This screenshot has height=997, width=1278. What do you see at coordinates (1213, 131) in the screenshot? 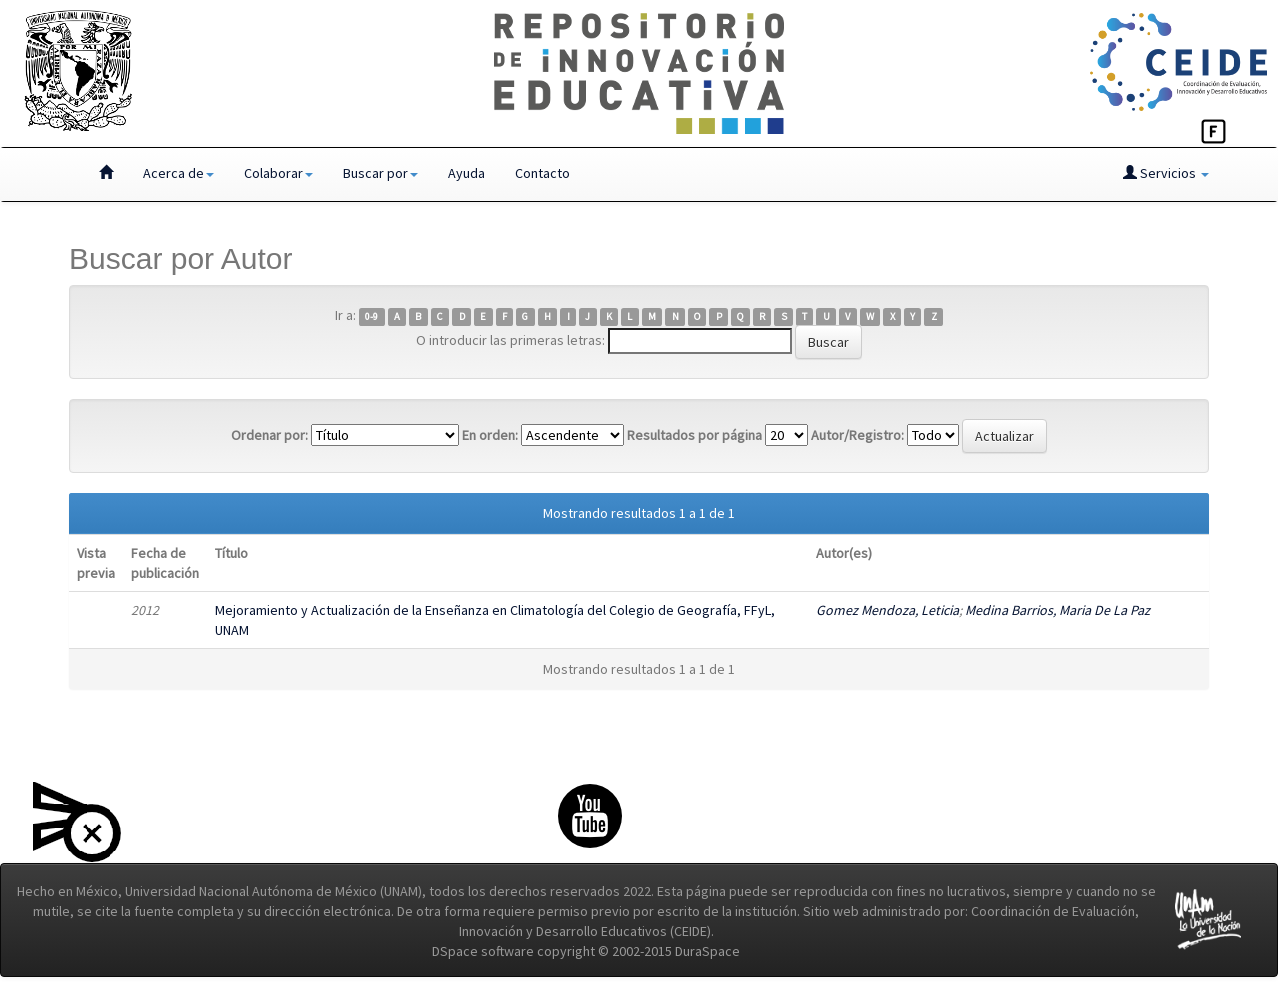
I see `facebook app or social media shortcut` at bounding box center [1213, 131].